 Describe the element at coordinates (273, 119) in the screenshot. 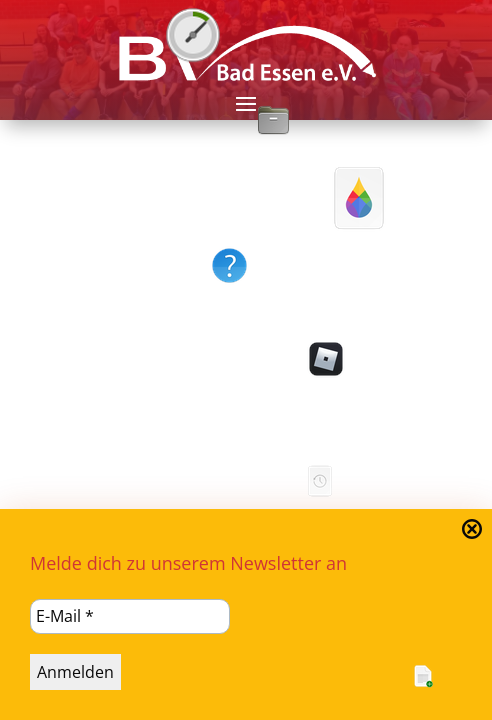

I see `open the file manager application` at that location.